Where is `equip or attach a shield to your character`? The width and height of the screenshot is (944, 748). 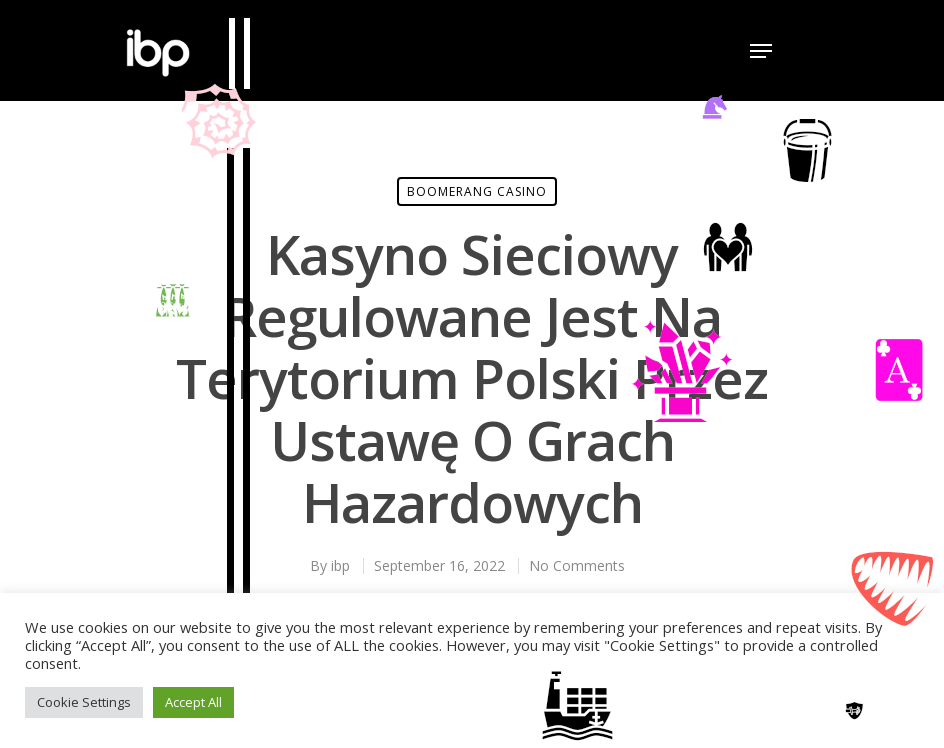 equip or attach a shield to your character is located at coordinates (854, 710).